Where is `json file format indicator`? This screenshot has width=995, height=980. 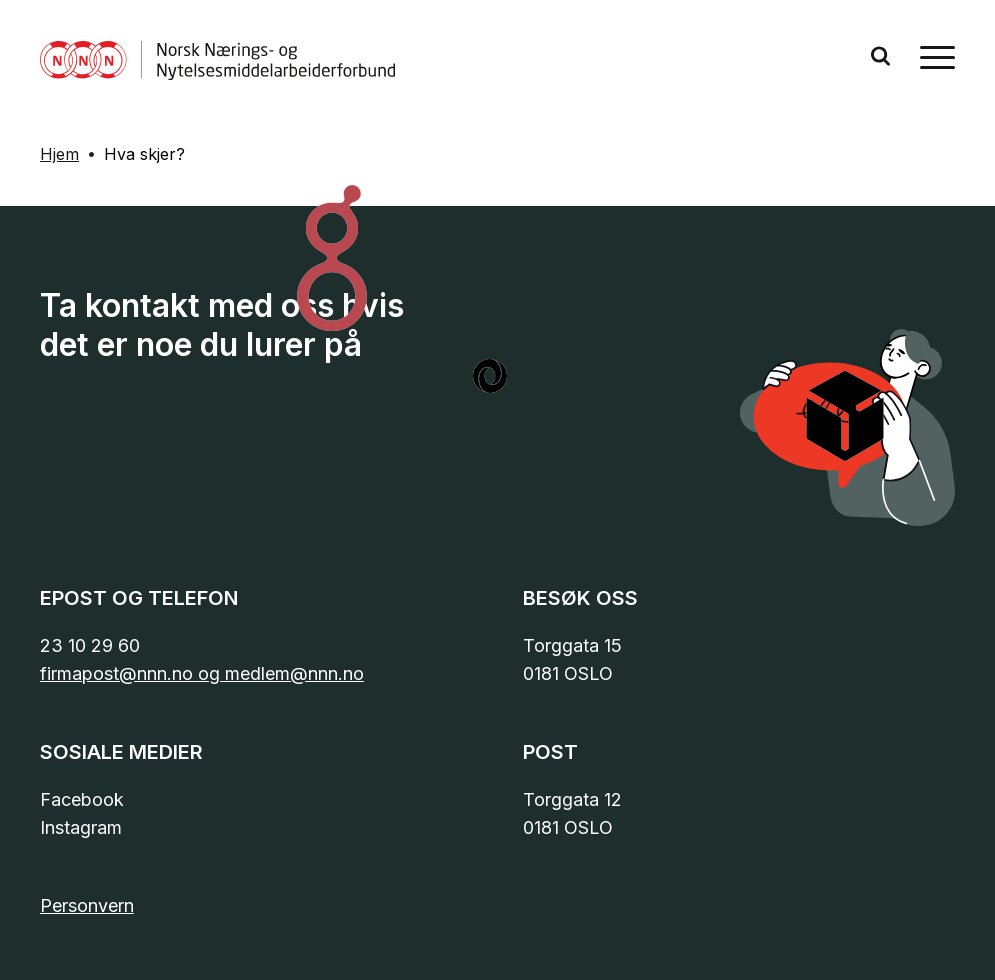 json file format indicator is located at coordinates (490, 376).